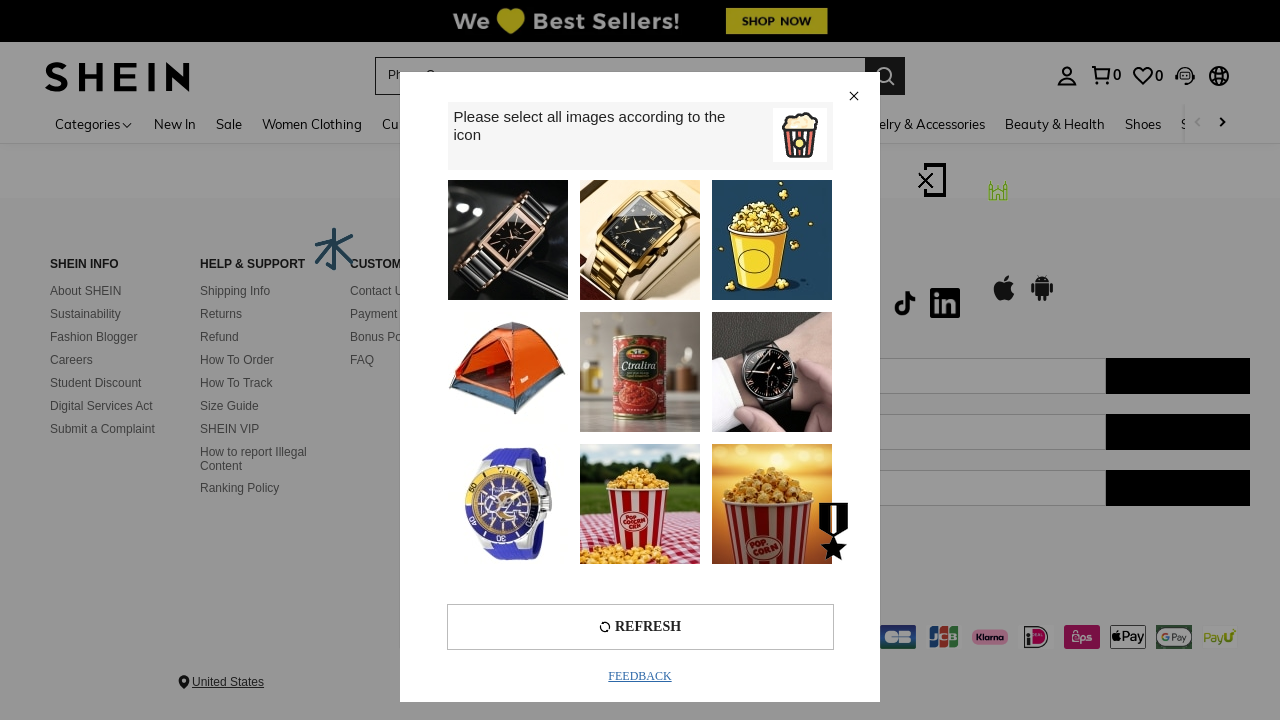 Image resolution: width=1280 pixels, height=720 pixels. I want to click on disconnect or unlink a mobile device, so click(932, 180).